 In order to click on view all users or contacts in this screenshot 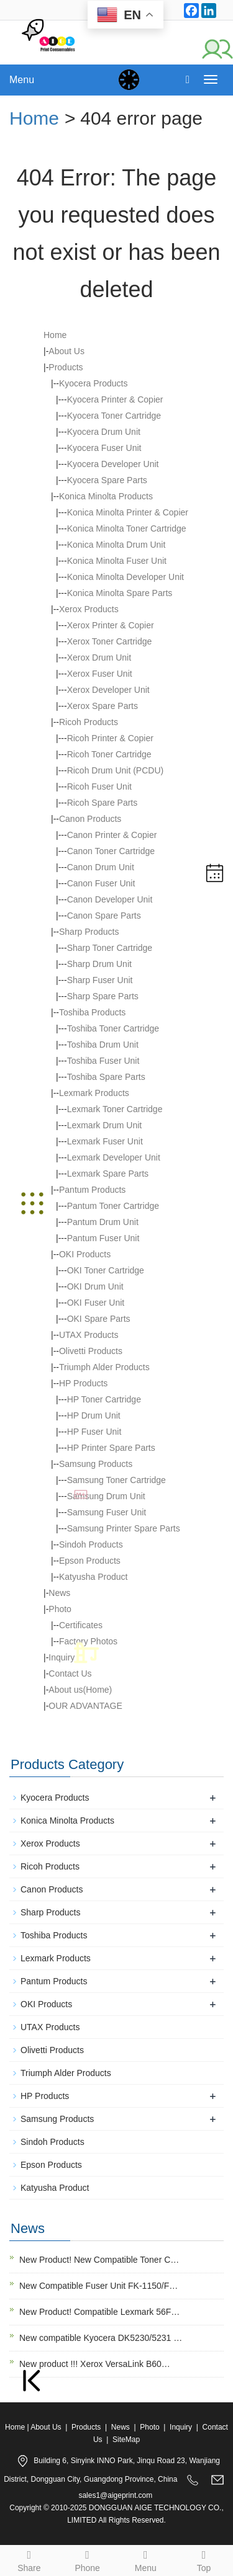, I will do `click(217, 49)`.